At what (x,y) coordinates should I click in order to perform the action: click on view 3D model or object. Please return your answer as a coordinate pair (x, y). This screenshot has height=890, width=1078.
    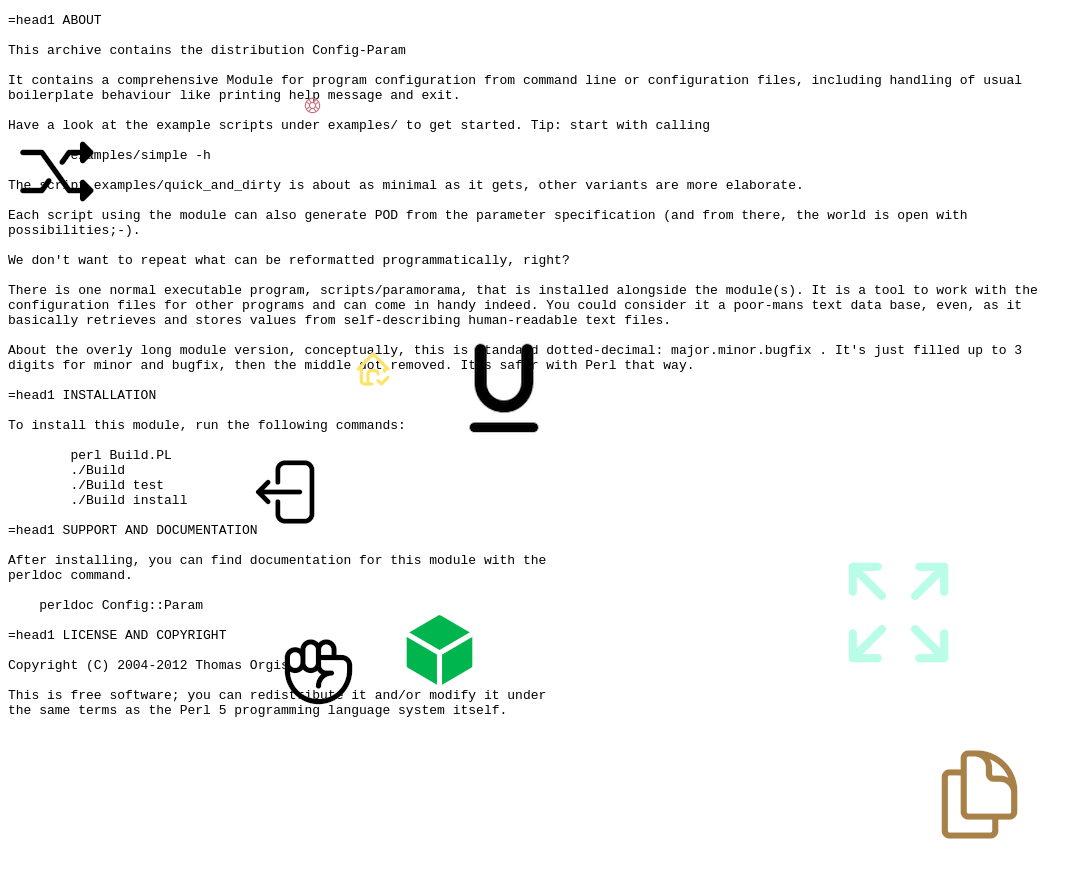
    Looking at the image, I should click on (439, 650).